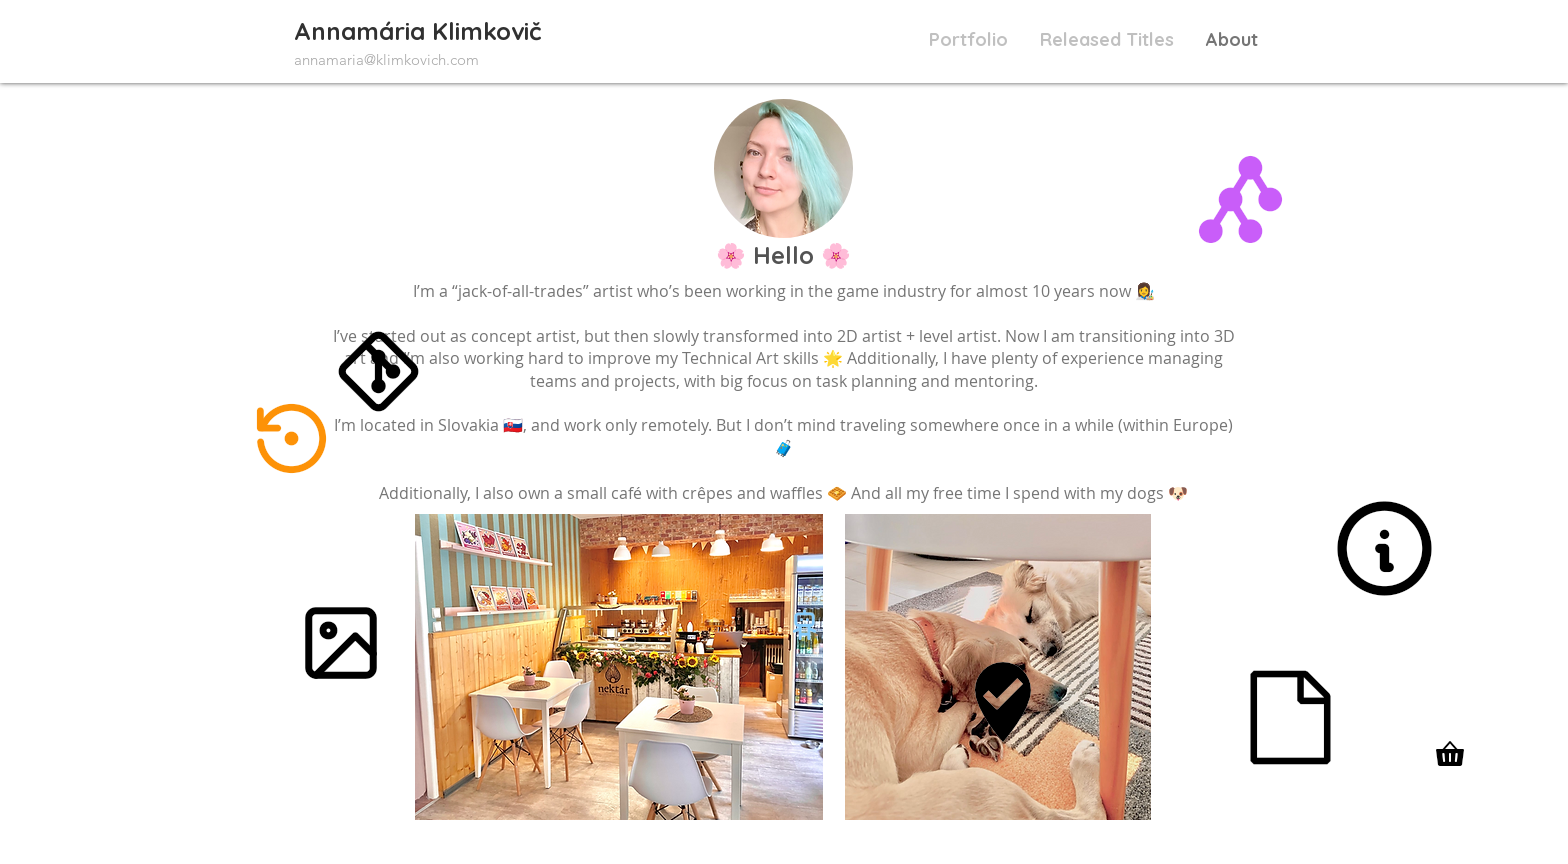 The height and width of the screenshot is (864, 1568). What do you see at coordinates (1290, 717) in the screenshot?
I see `create a new file` at bounding box center [1290, 717].